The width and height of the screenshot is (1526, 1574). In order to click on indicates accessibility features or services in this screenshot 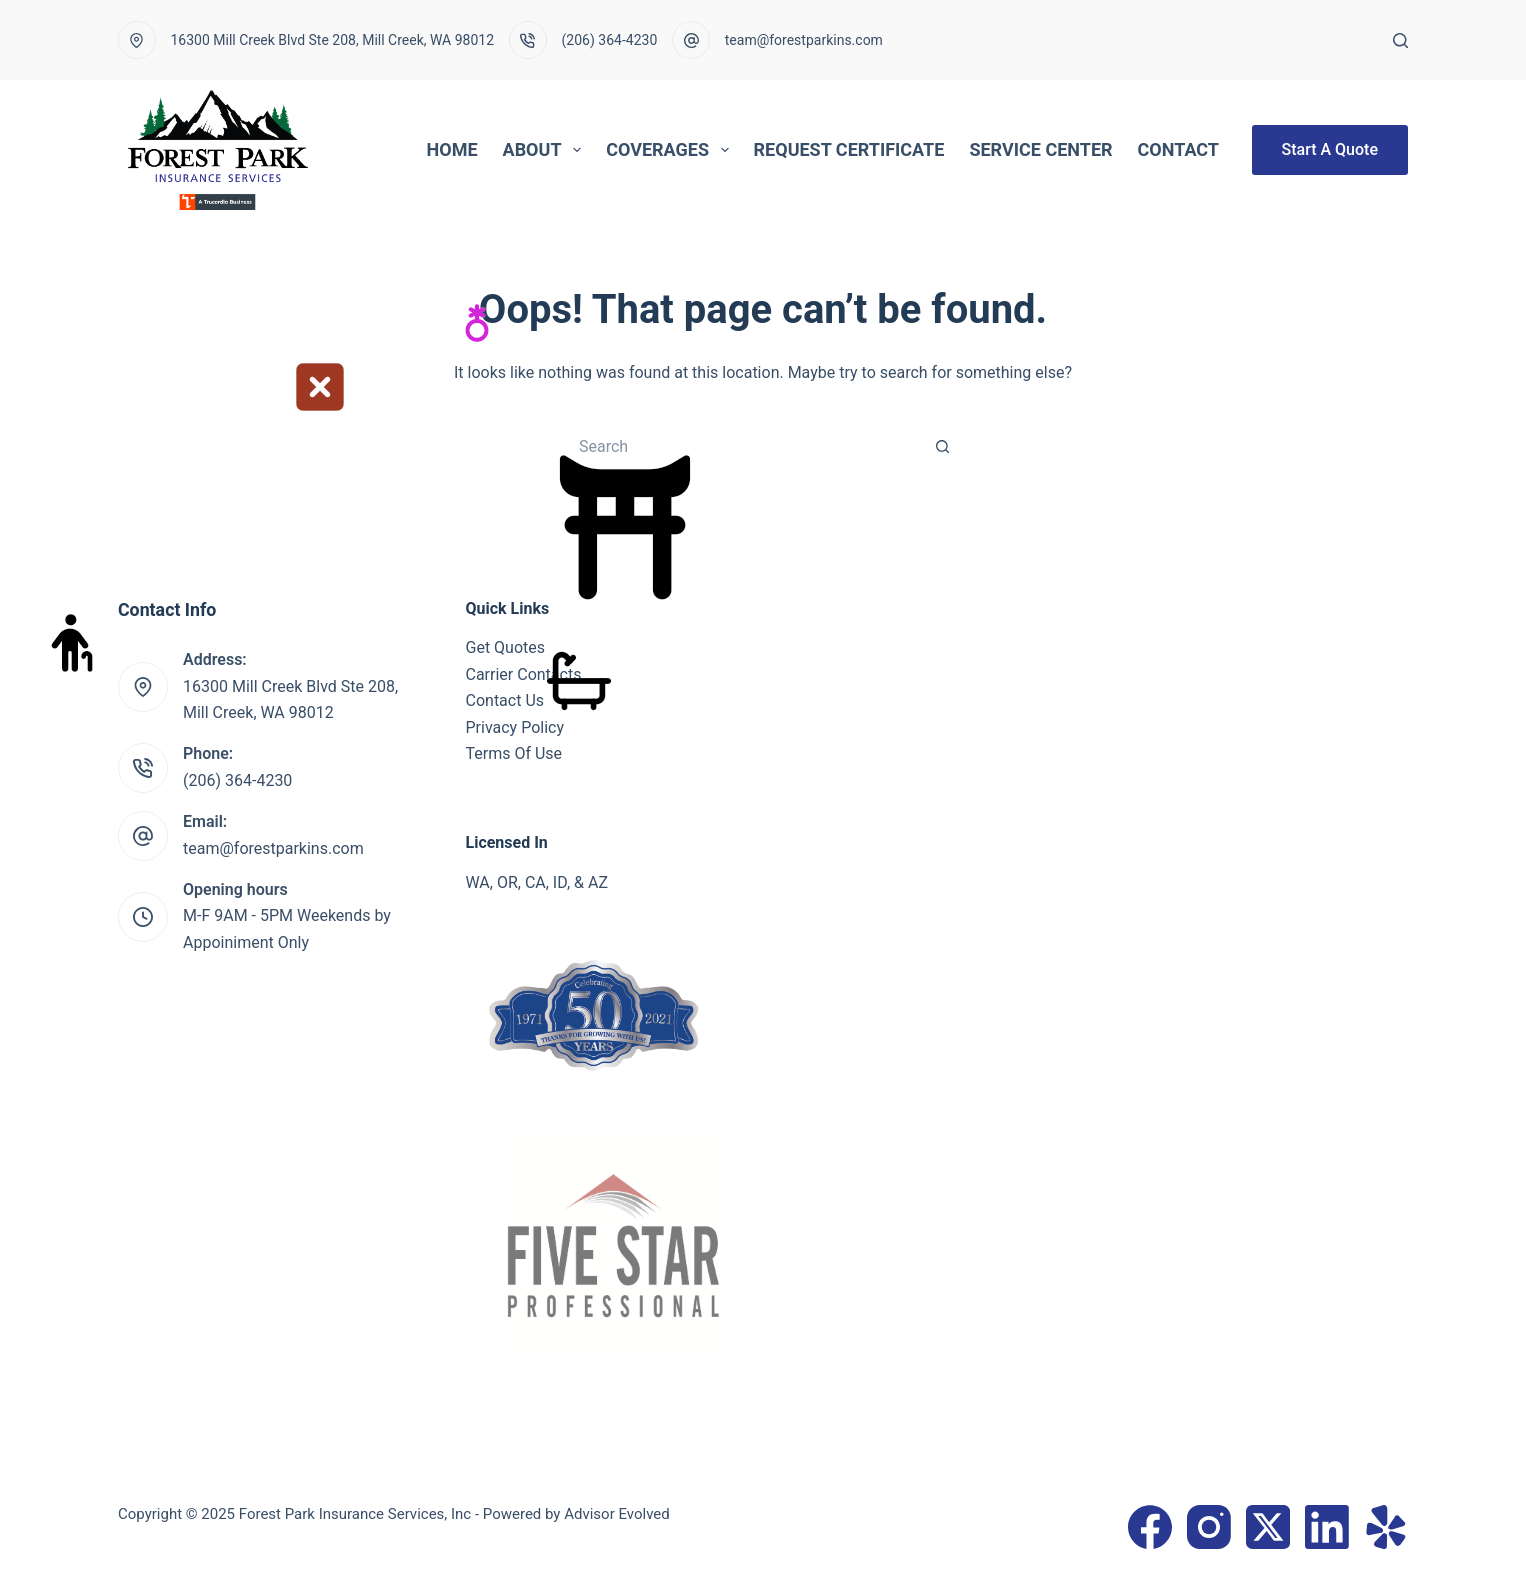, I will do `click(70, 643)`.